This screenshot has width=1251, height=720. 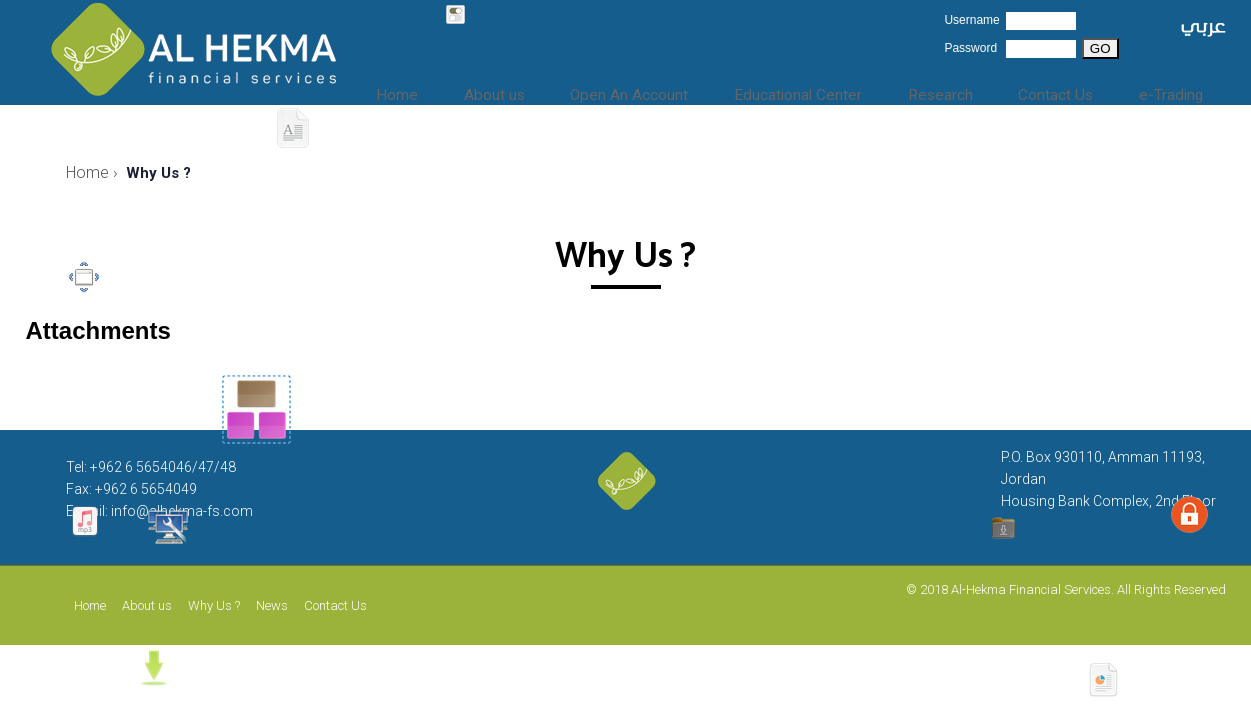 I want to click on open system settings or preferences, so click(x=455, y=14).